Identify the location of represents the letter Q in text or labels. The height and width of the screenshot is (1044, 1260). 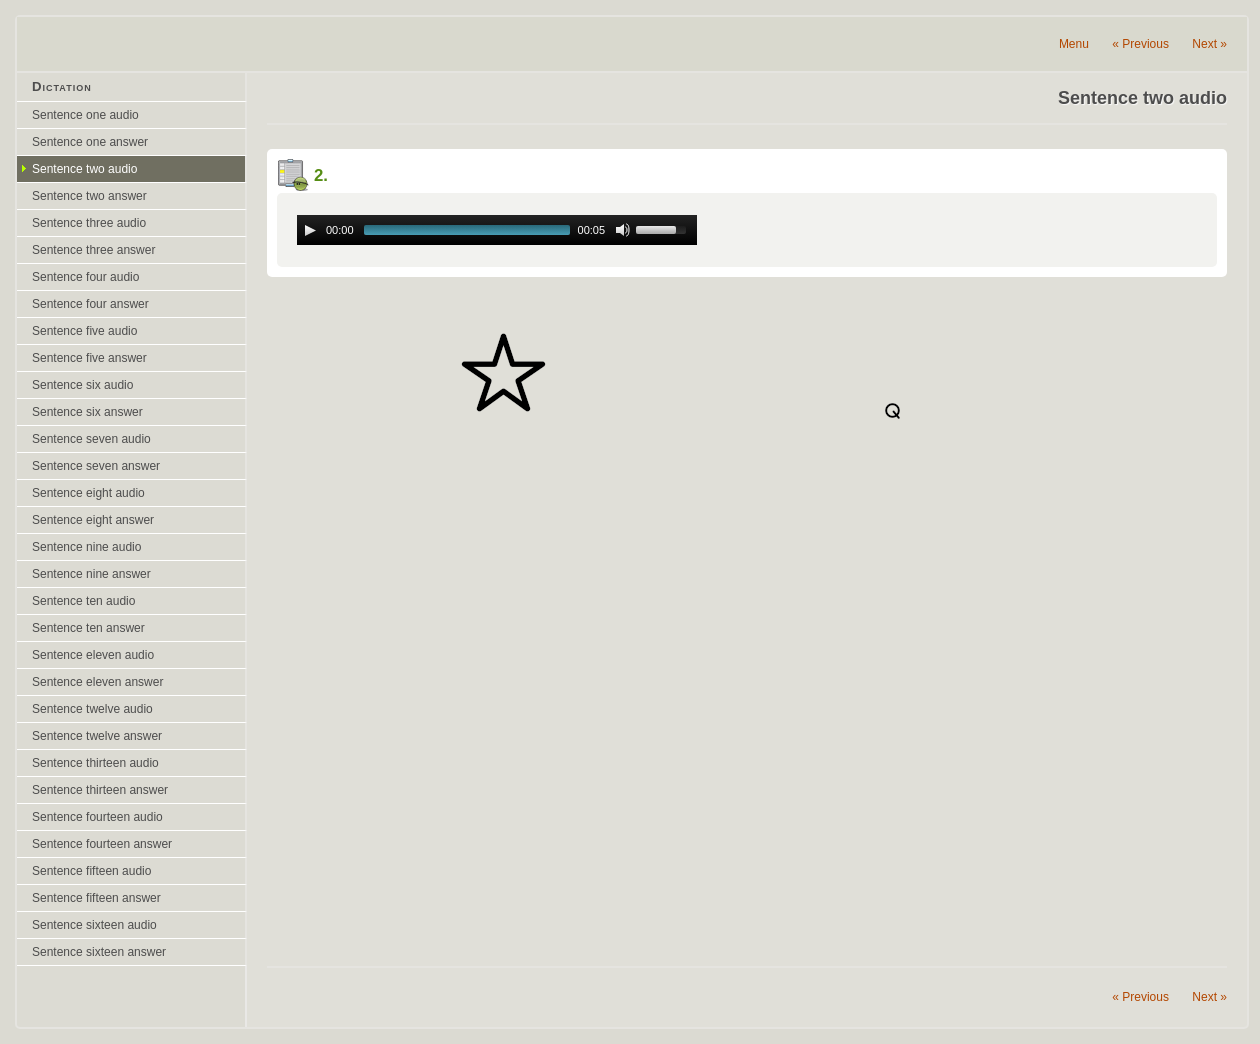
(892, 410).